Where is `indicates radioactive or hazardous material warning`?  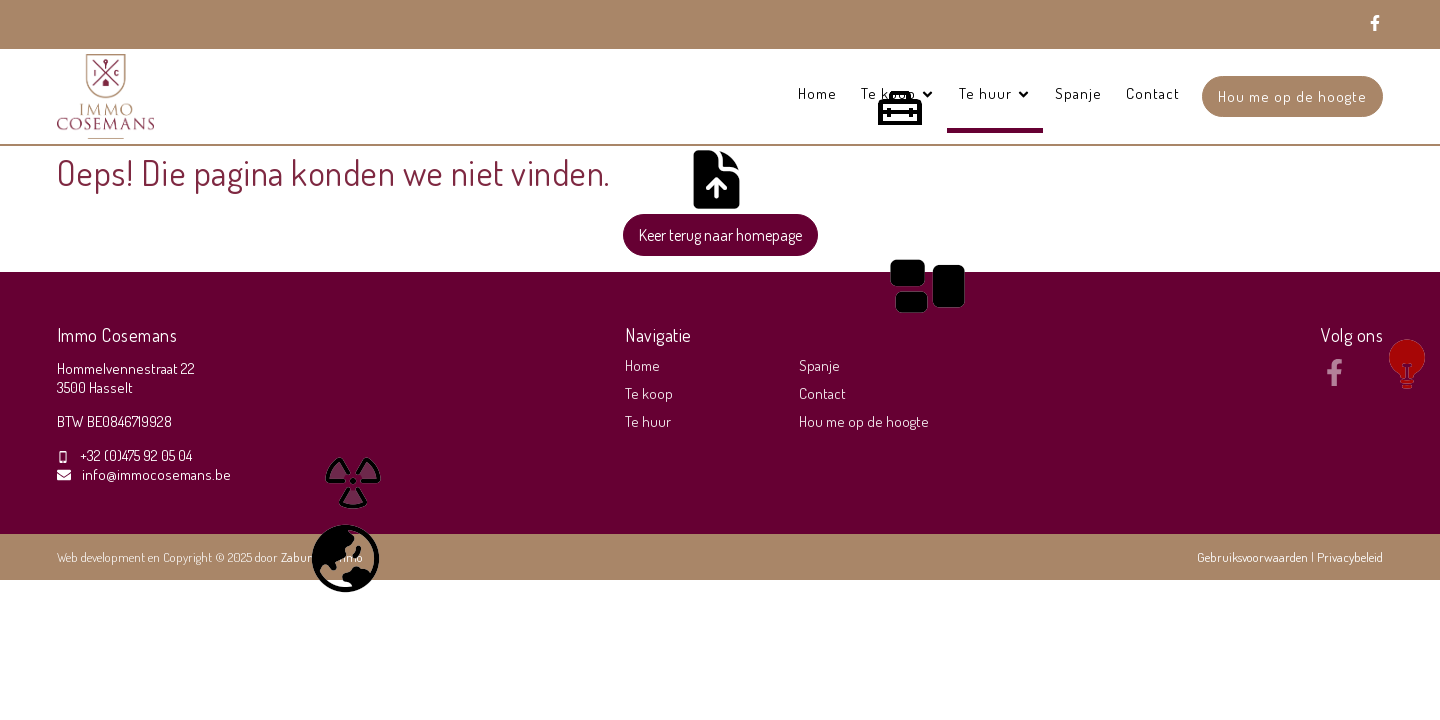 indicates radioactive or hazardous material warning is located at coordinates (353, 481).